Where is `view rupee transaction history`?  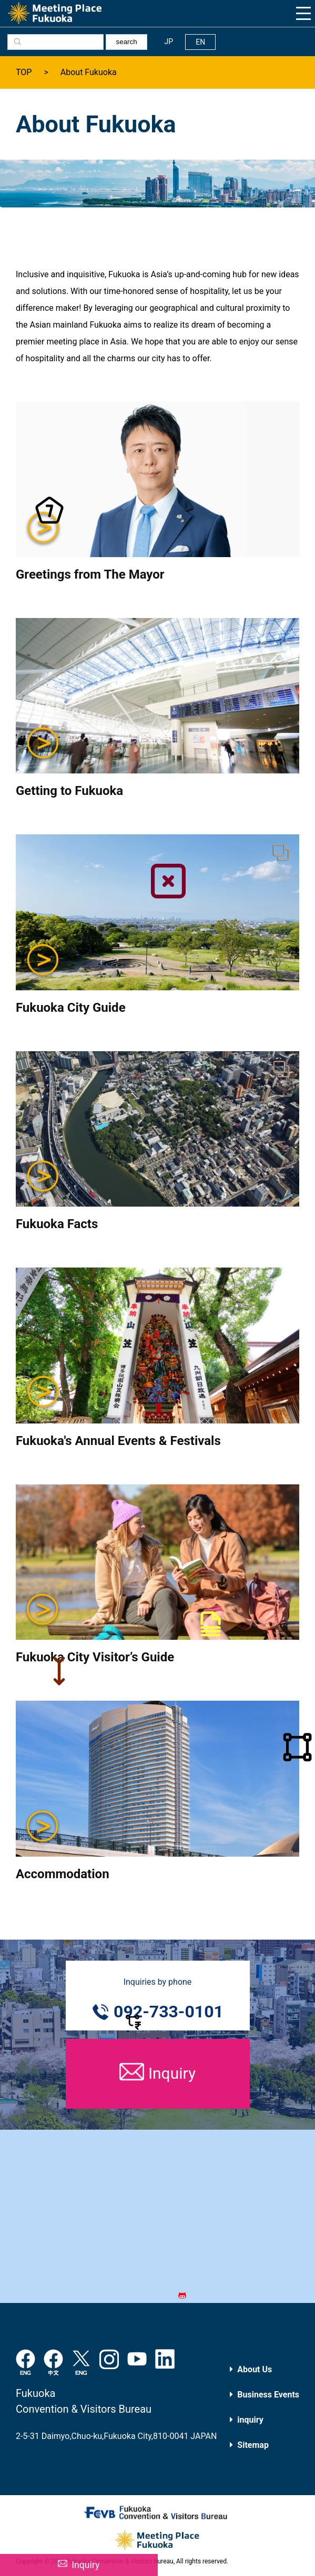
view rupee transaction history is located at coordinates (133, 2022).